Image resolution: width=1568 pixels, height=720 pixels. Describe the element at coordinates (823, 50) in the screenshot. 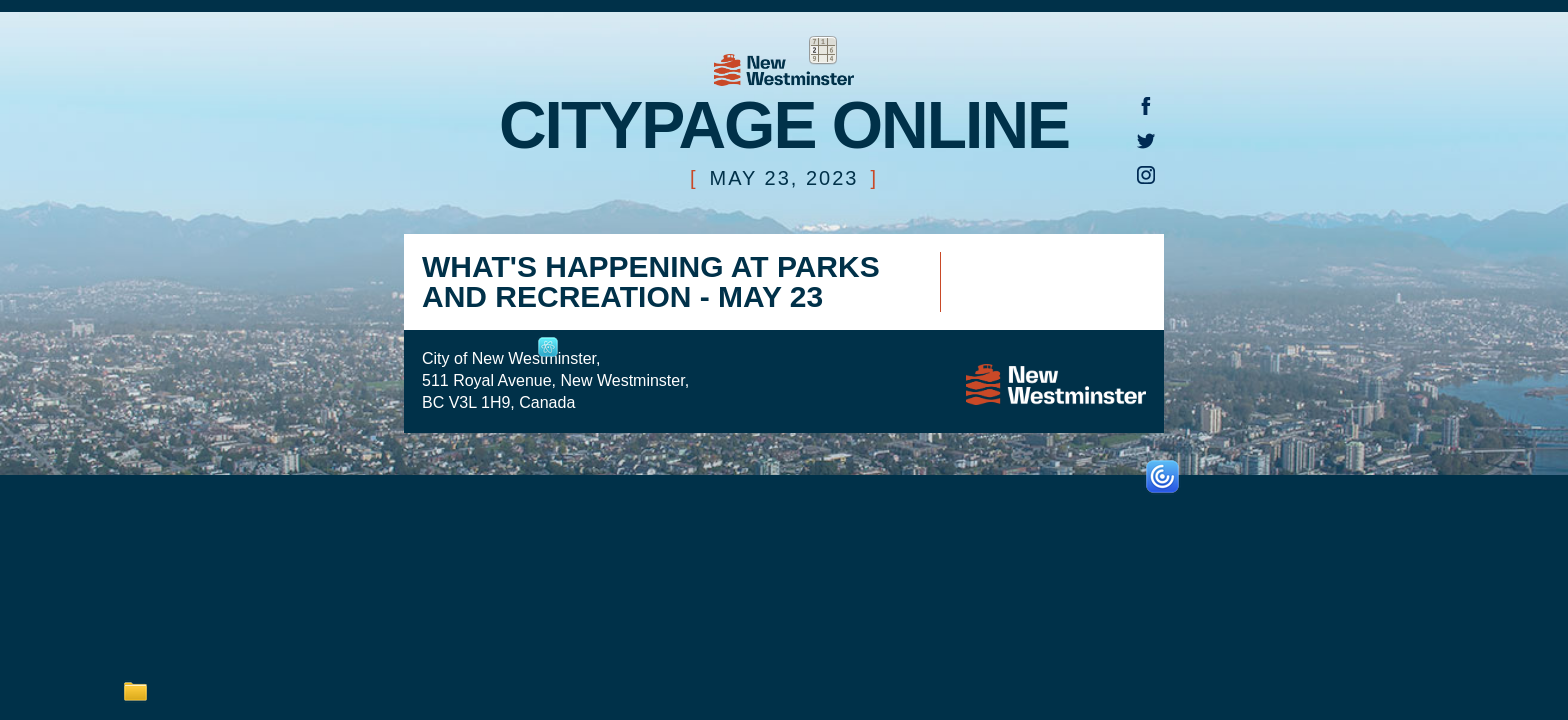

I see `open sudoku puzzle game` at that location.